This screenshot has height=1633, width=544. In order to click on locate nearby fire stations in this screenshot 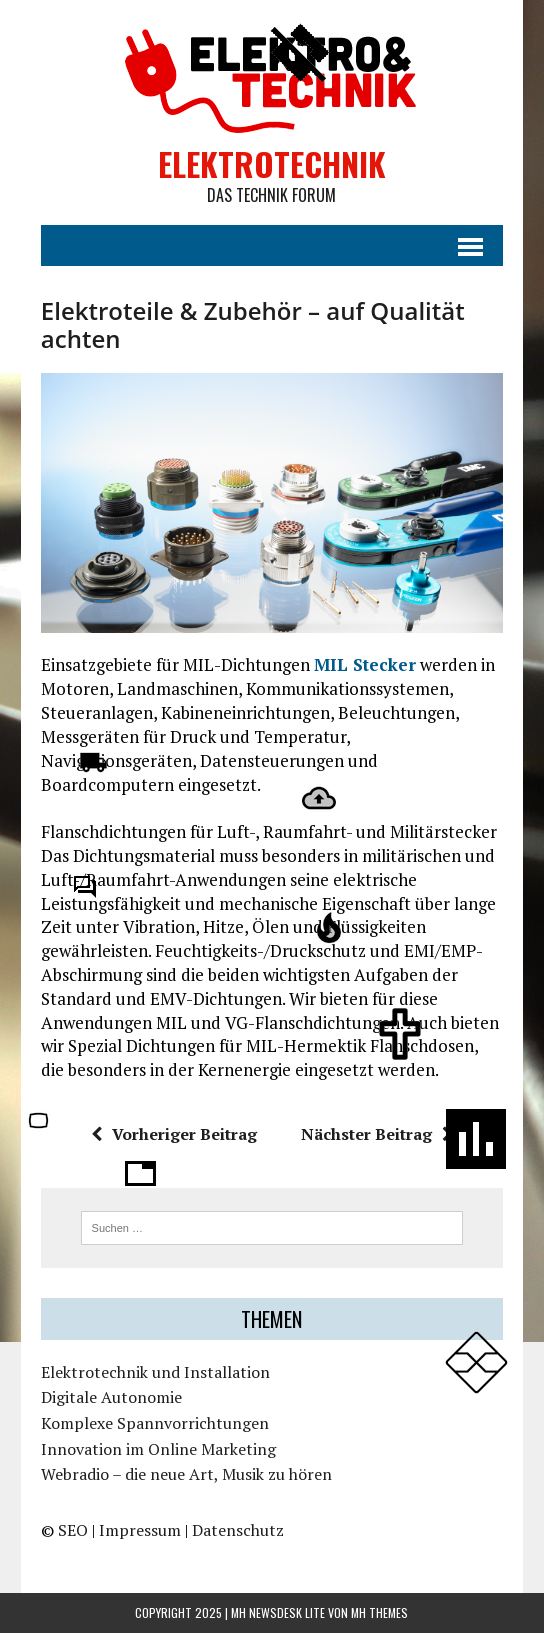, I will do `click(329, 928)`.